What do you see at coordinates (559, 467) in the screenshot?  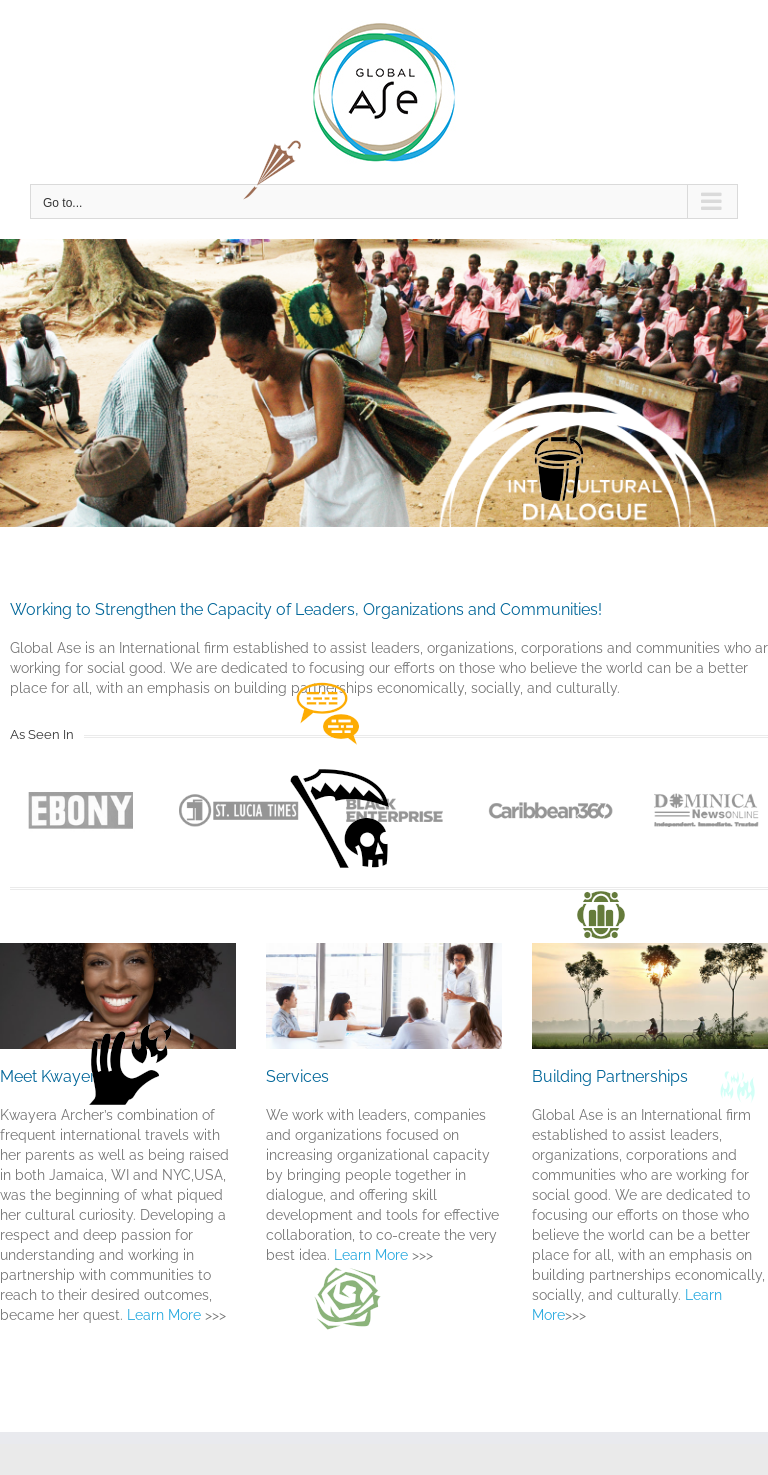 I see `empty inventory slot or container` at bounding box center [559, 467].